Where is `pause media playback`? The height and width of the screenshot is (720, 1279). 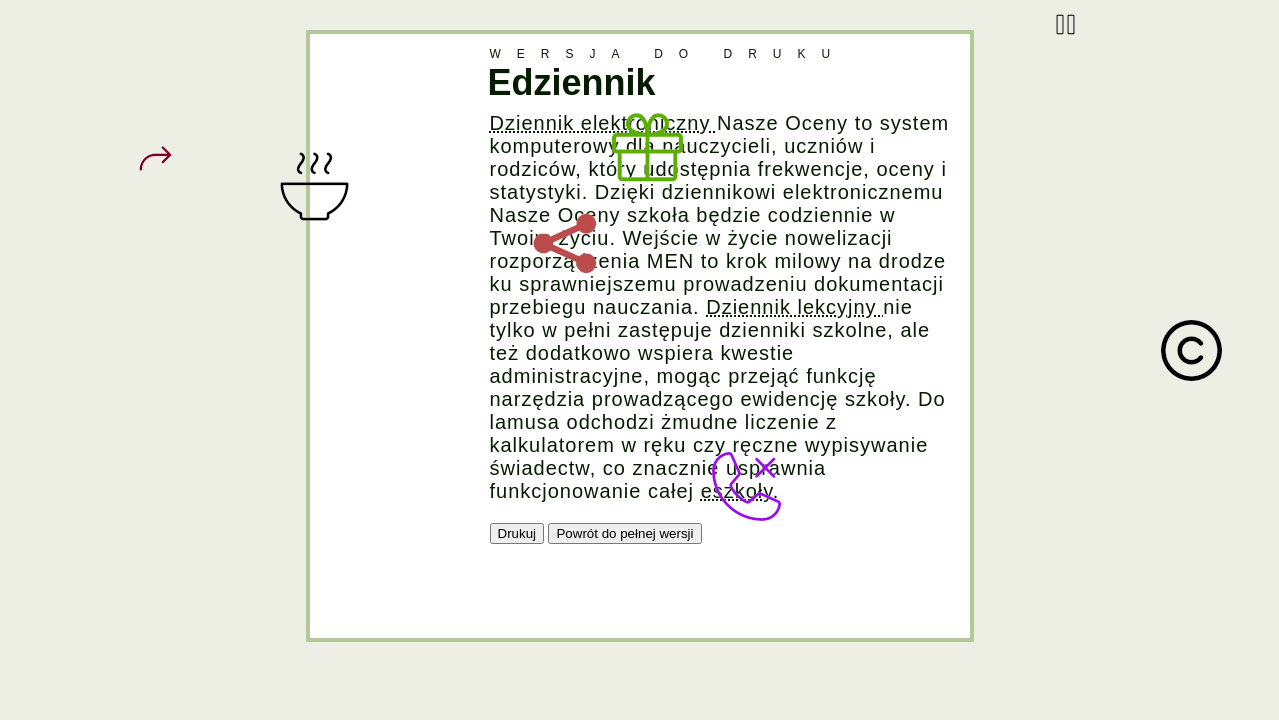
pause media playback is located at coordinates (1065, 24).